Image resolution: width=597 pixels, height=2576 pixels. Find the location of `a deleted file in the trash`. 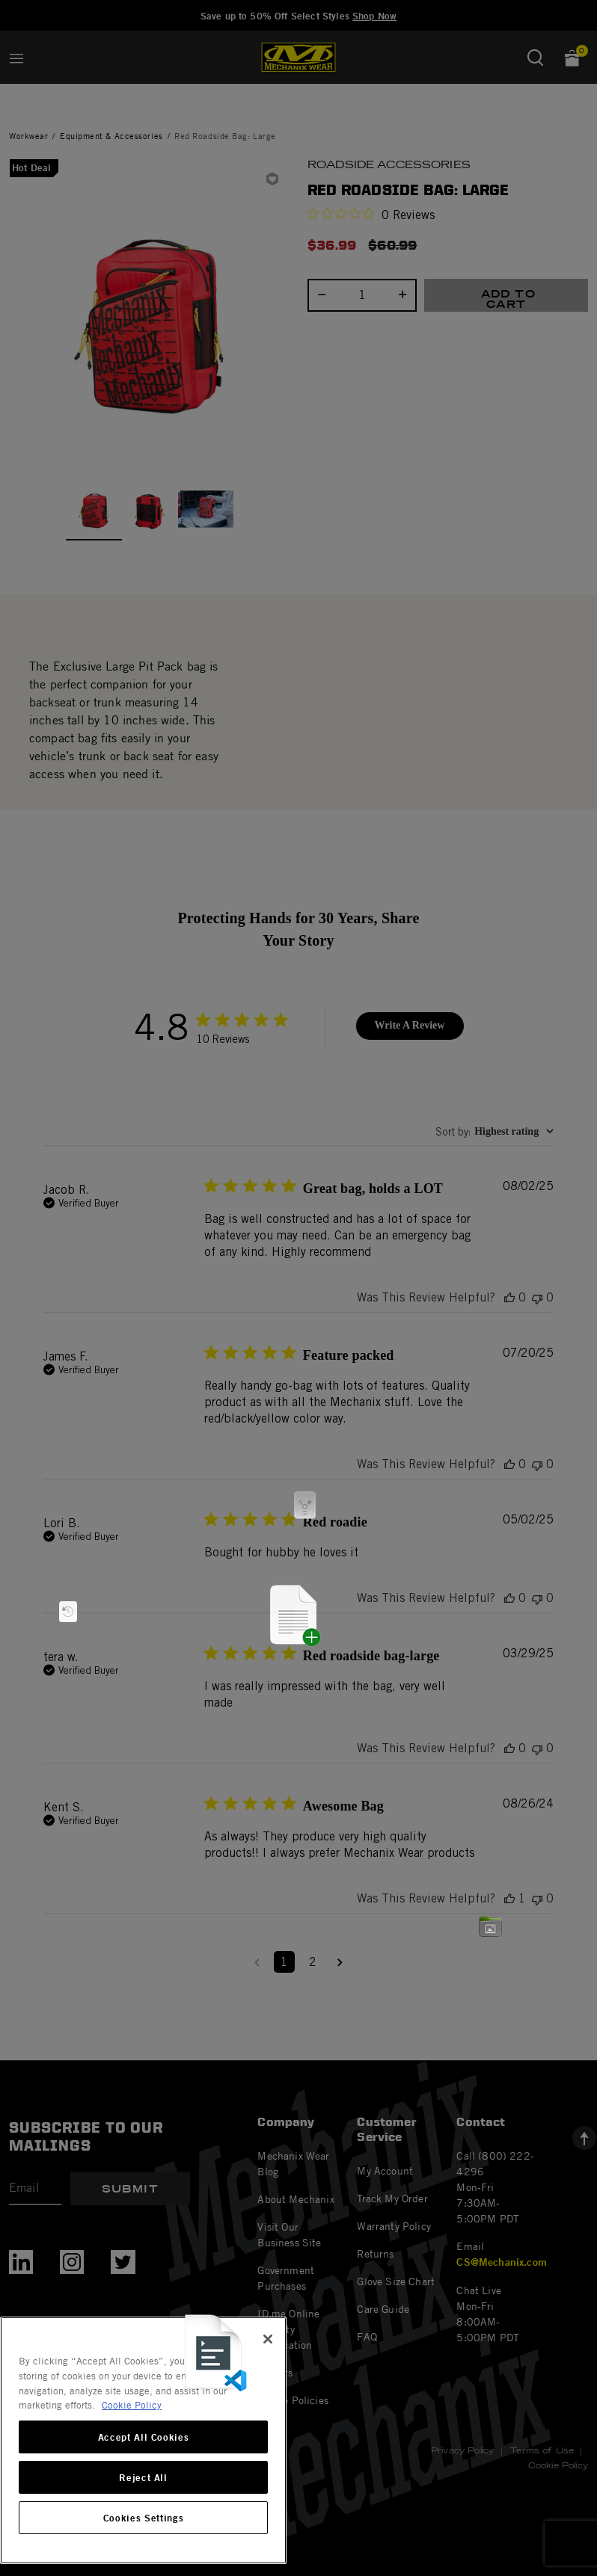

a deleted file in the trash is located at coordinates (68, 1612).